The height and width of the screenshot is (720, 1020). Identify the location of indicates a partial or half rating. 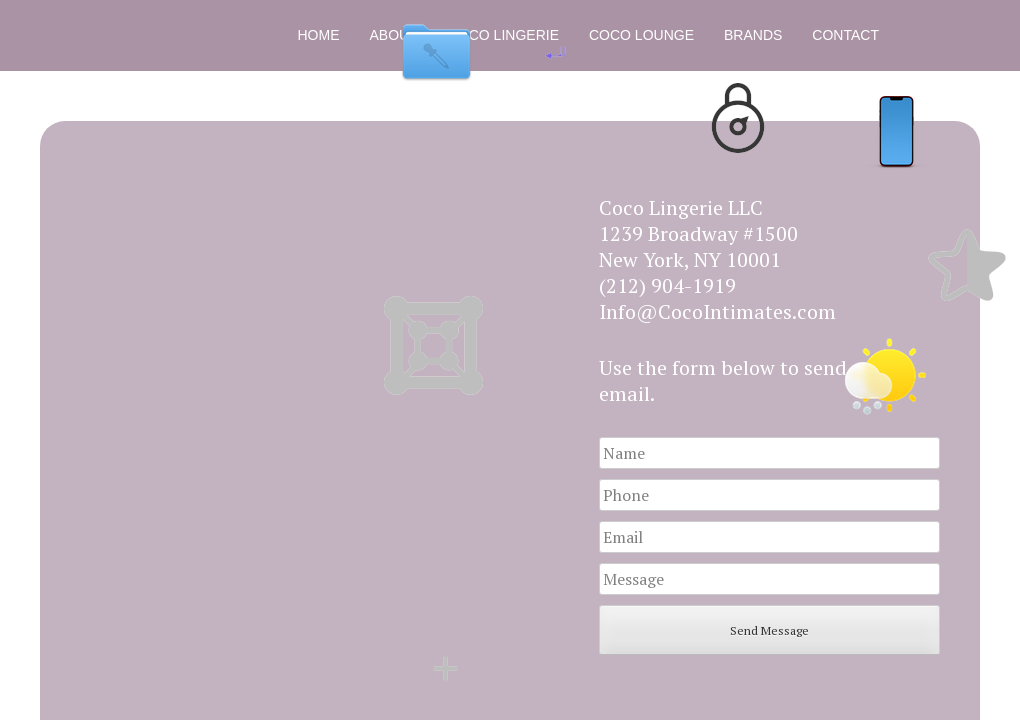
(967, 268).